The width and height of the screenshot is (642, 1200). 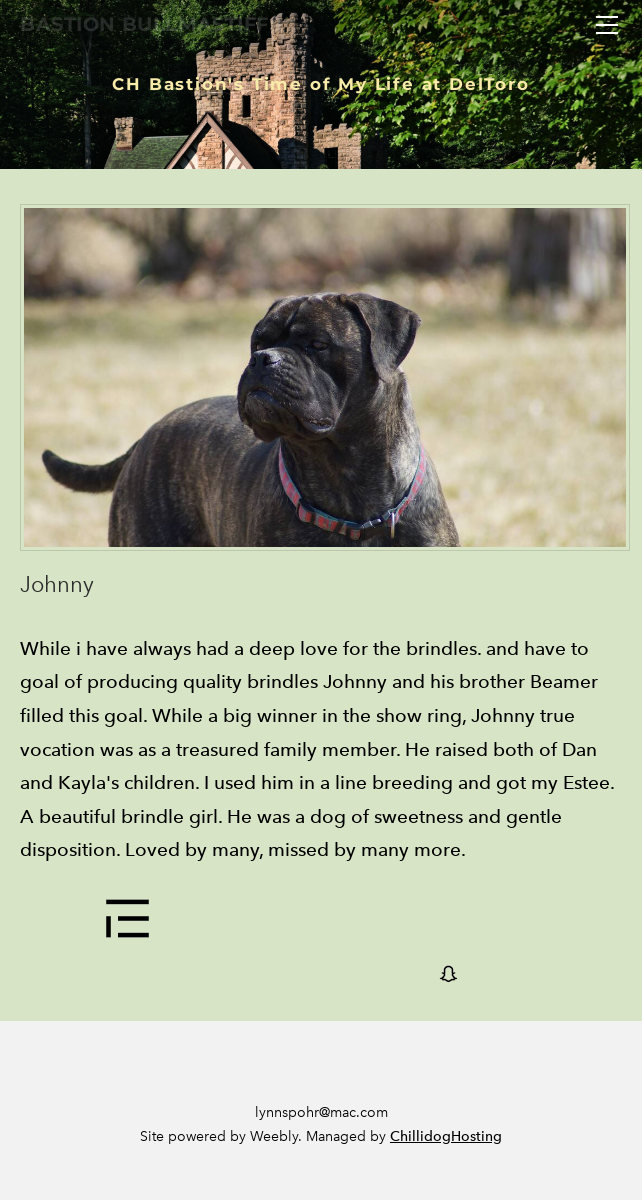 What do you see at coordinates (127, 918) in the screenshot?
I see `insert a block quote` at bounding box center [127, 918].